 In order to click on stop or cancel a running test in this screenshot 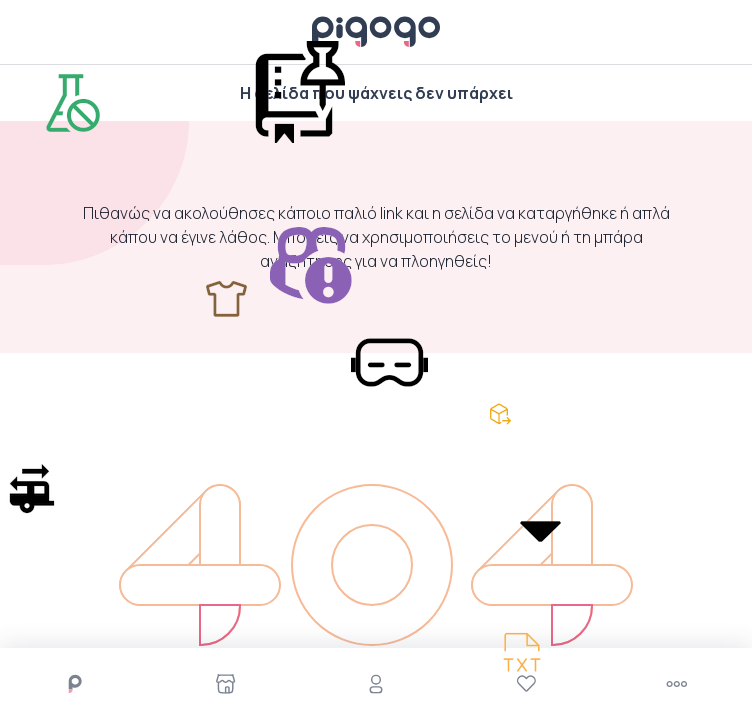, I will do `click(71, 103)`.